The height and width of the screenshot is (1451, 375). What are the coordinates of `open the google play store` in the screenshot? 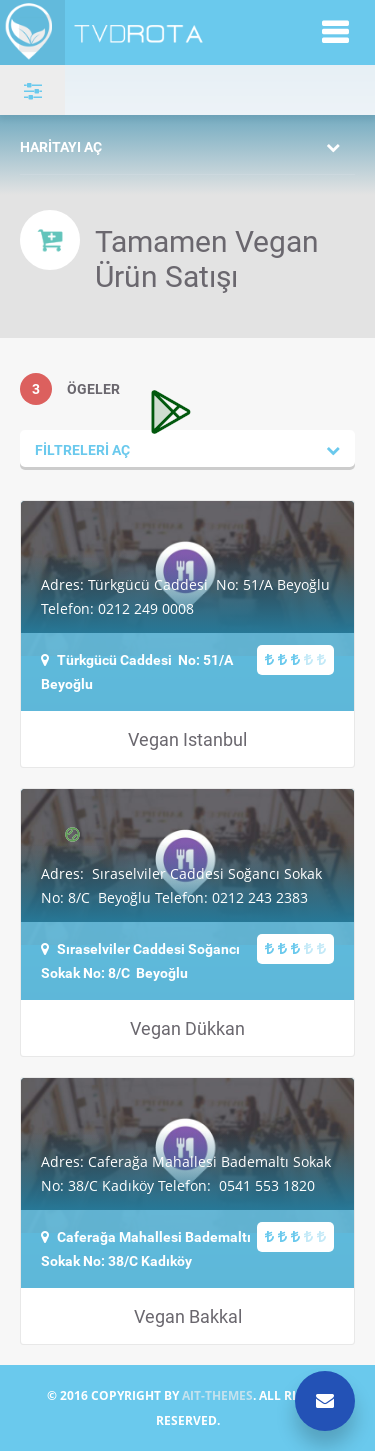 It's located at (167, 412).